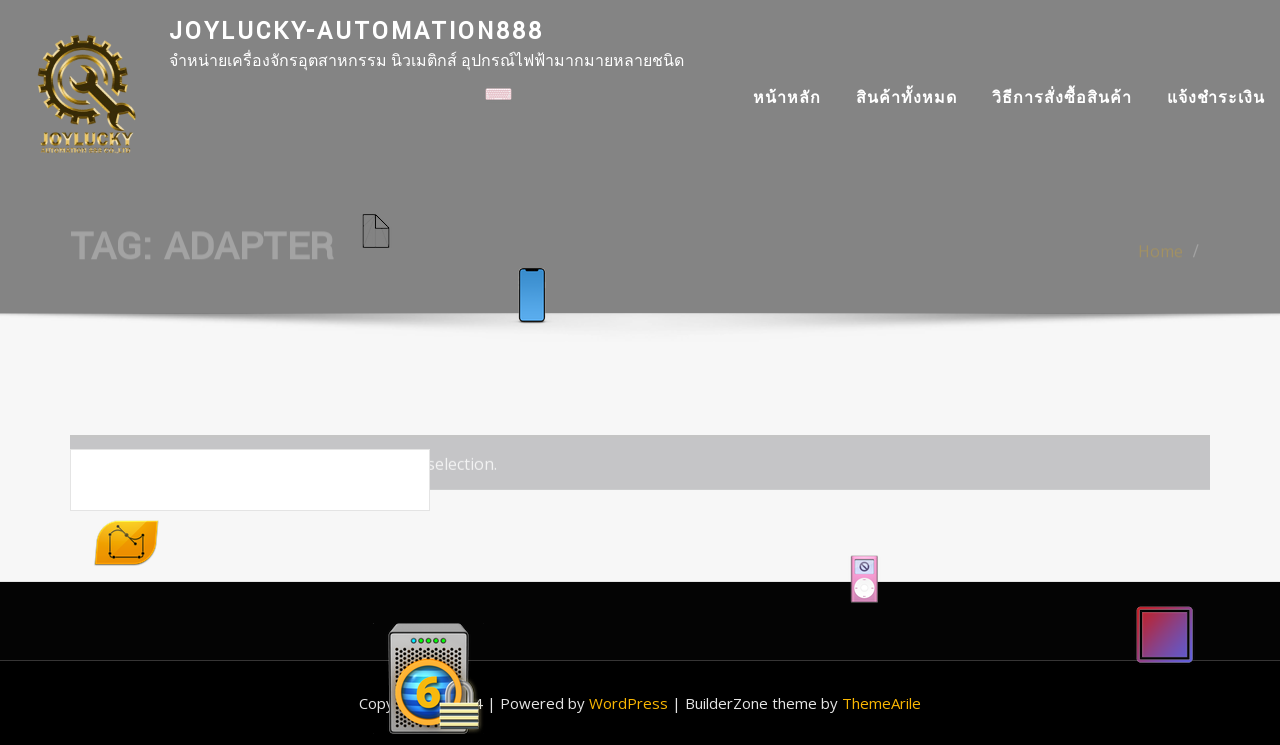 The width and height of the screenshot is (1280, 745). What do you see at coordinates (376, 231) in the screenshot?
I see `view email drafts folder` at bounding box center [376, 231].